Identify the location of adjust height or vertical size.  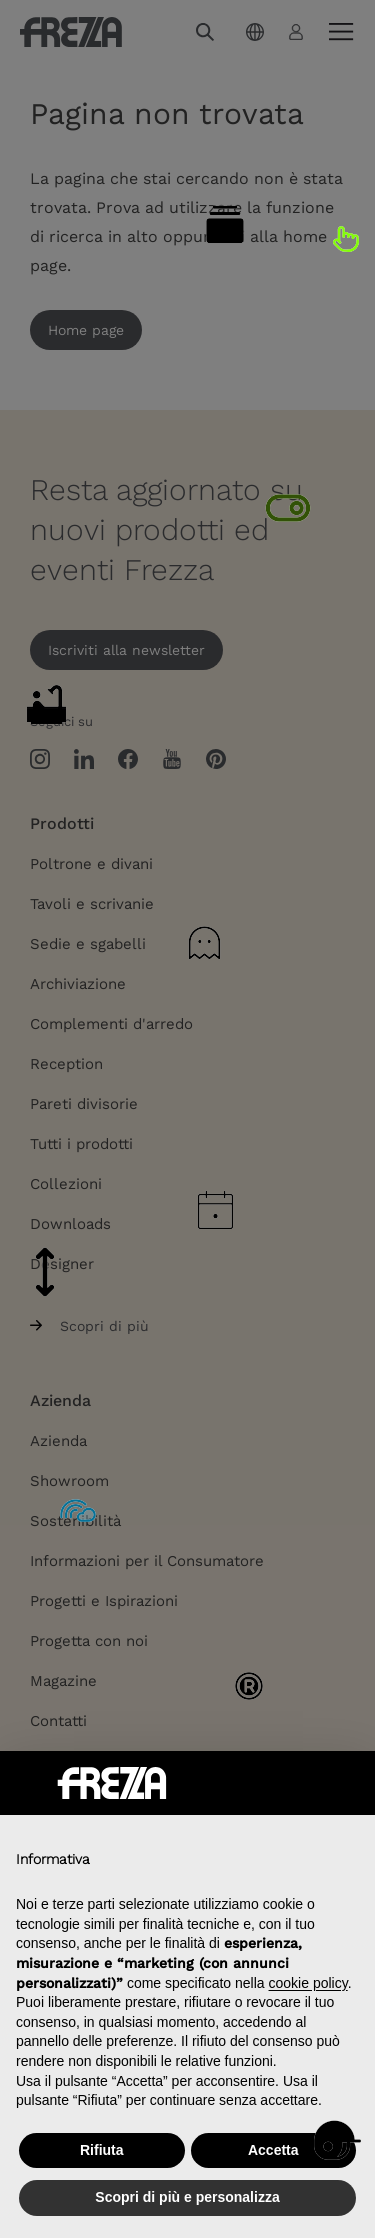
(45, 1272).